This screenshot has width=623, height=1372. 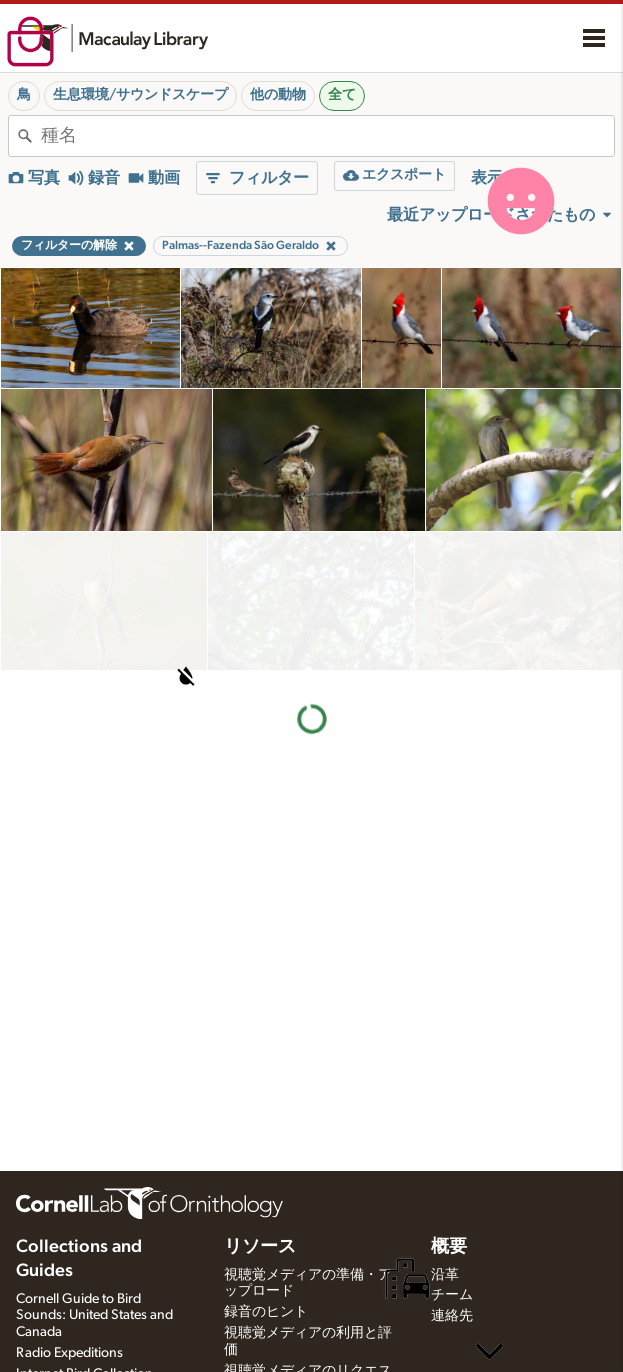 What do you see at coordinates (407, 1278) in the screenshot?
I see `access transportation or commute options` at bounding box center [407, 1278].